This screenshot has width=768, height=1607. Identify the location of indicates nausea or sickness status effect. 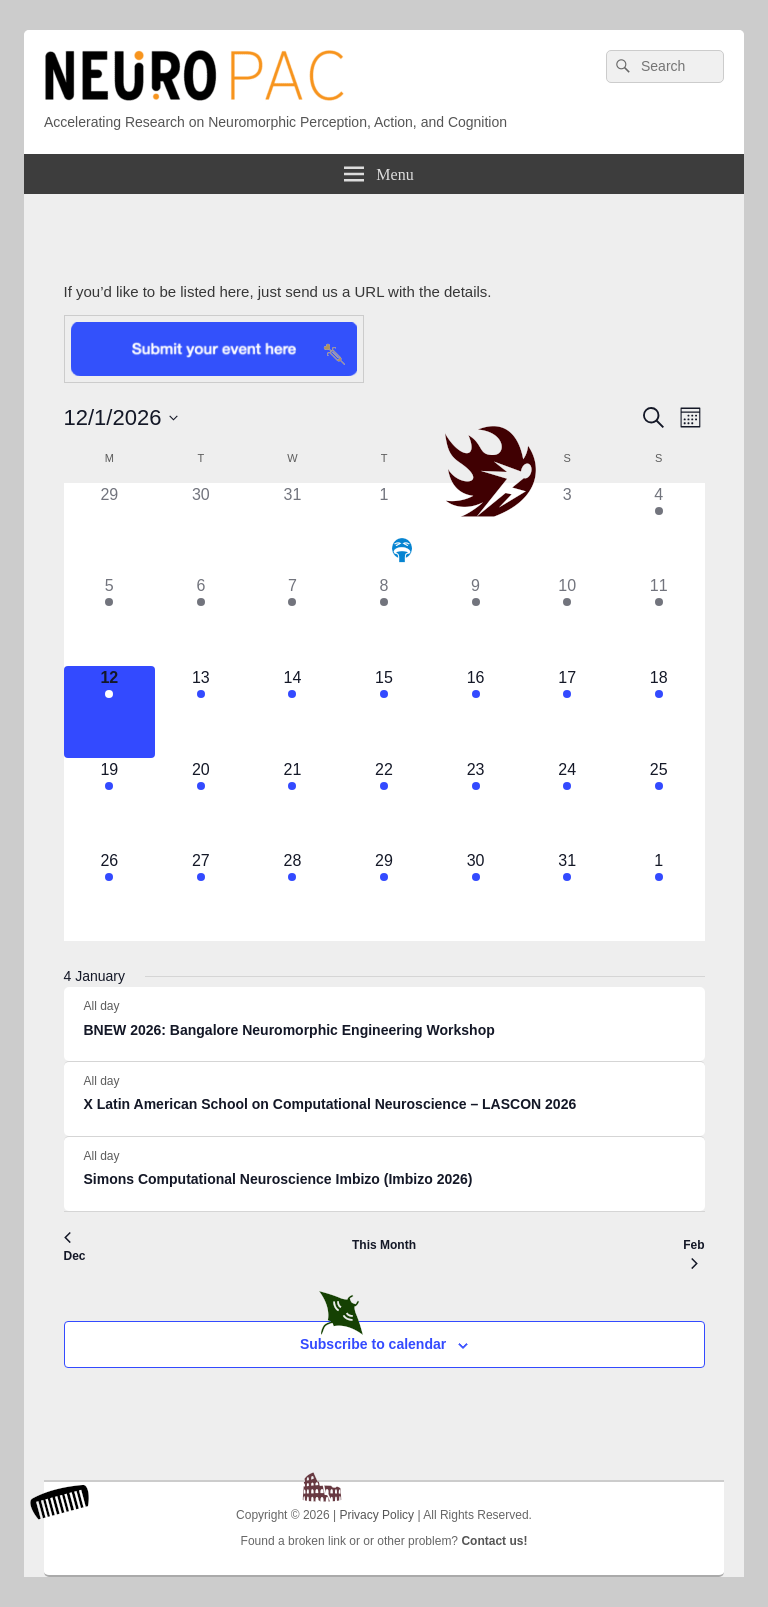
(402, 550).